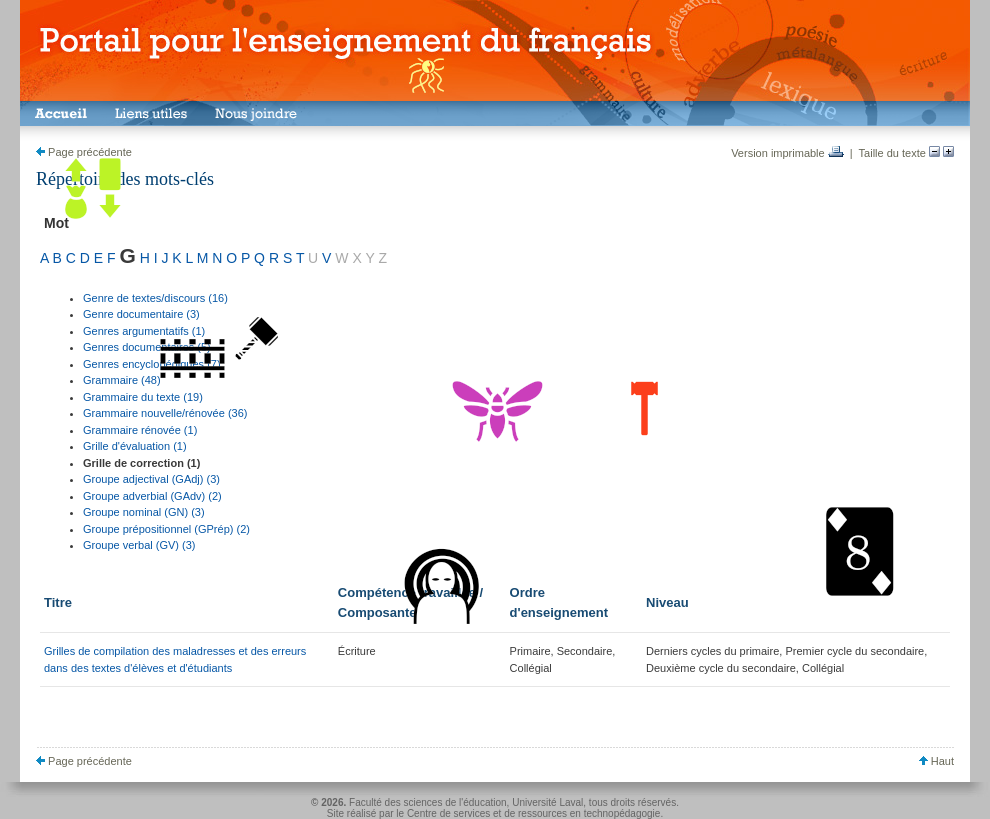 The width and height of the screenshot is (990, 819). What do you see at coordinates (497, 411) in the screenshot?
I see `cicada or insect-themed game element` at bounding box center [497, 411].